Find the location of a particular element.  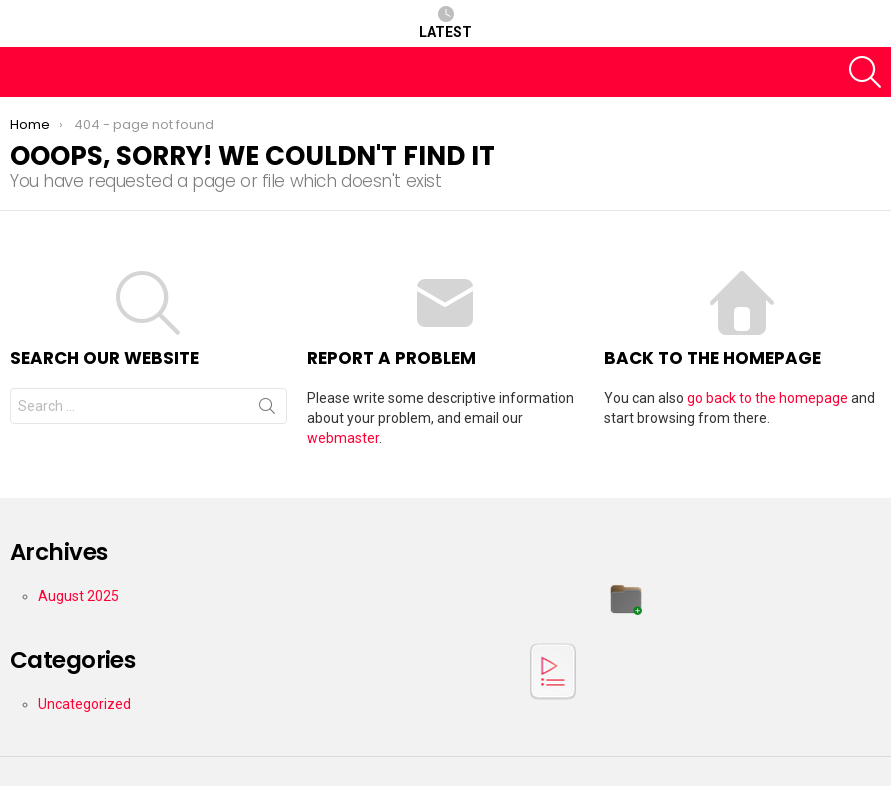

create a new folder is located at coordinates (626, 599).